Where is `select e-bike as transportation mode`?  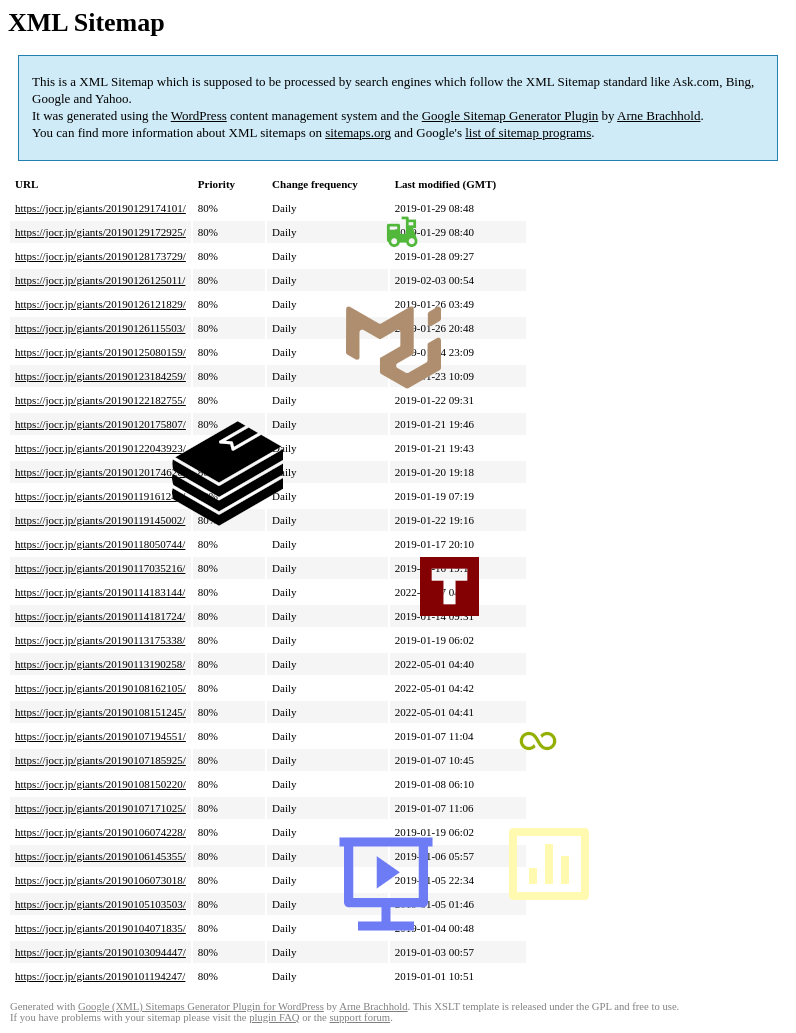
select e-bike as transportation mode is located at coordinates (401, 232).